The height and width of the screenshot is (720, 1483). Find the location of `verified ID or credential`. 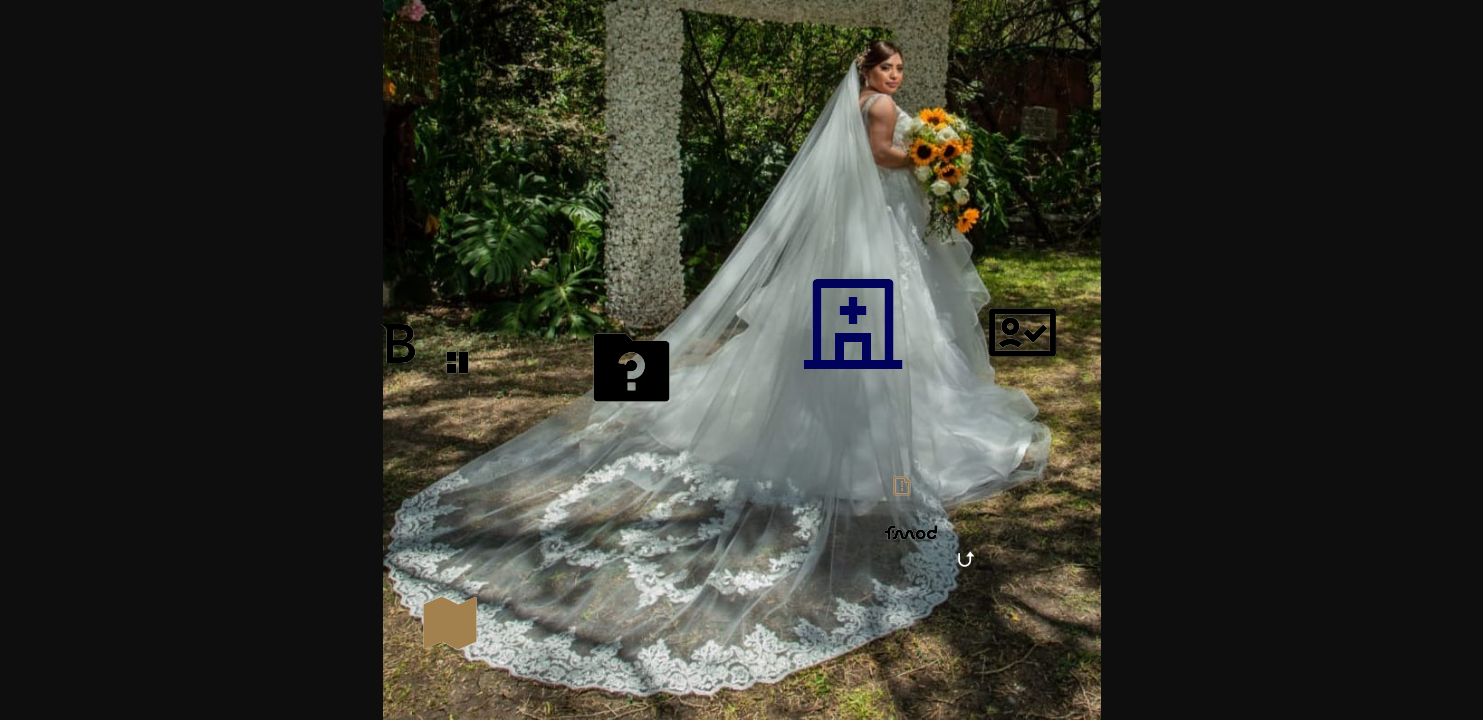

verified ID or credential is located at coordinates (1022, 332).